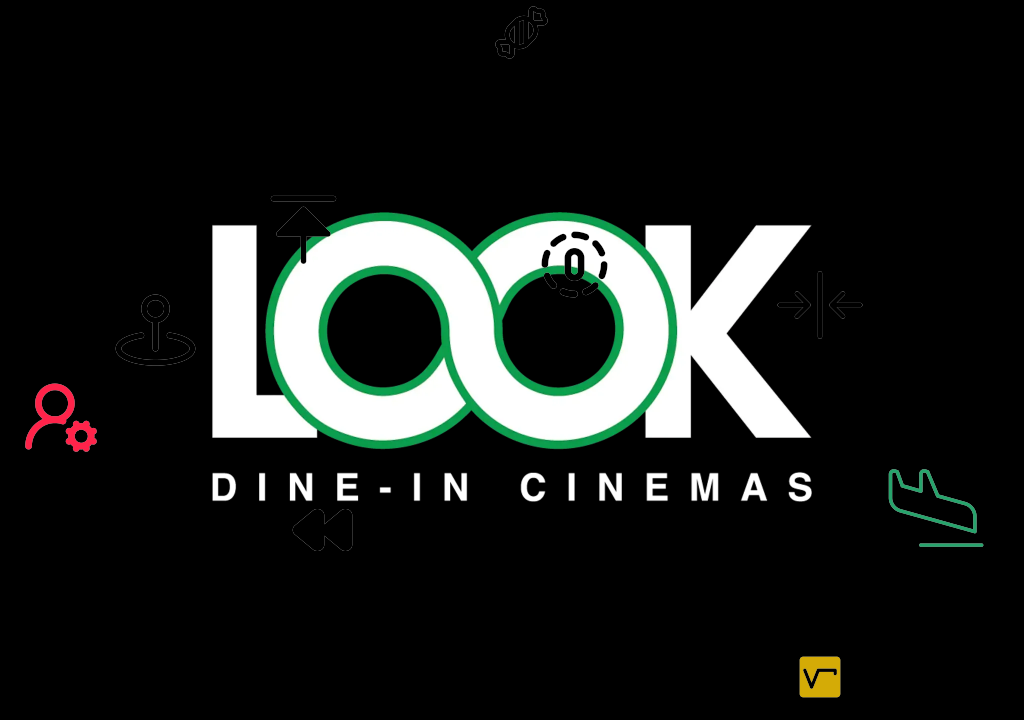 The image size is (1024, 720). What do you see at coordinates (931, 508) in the screenshot?
I see `indicates flight arrival or landing status` at bounding box center [931, 508].